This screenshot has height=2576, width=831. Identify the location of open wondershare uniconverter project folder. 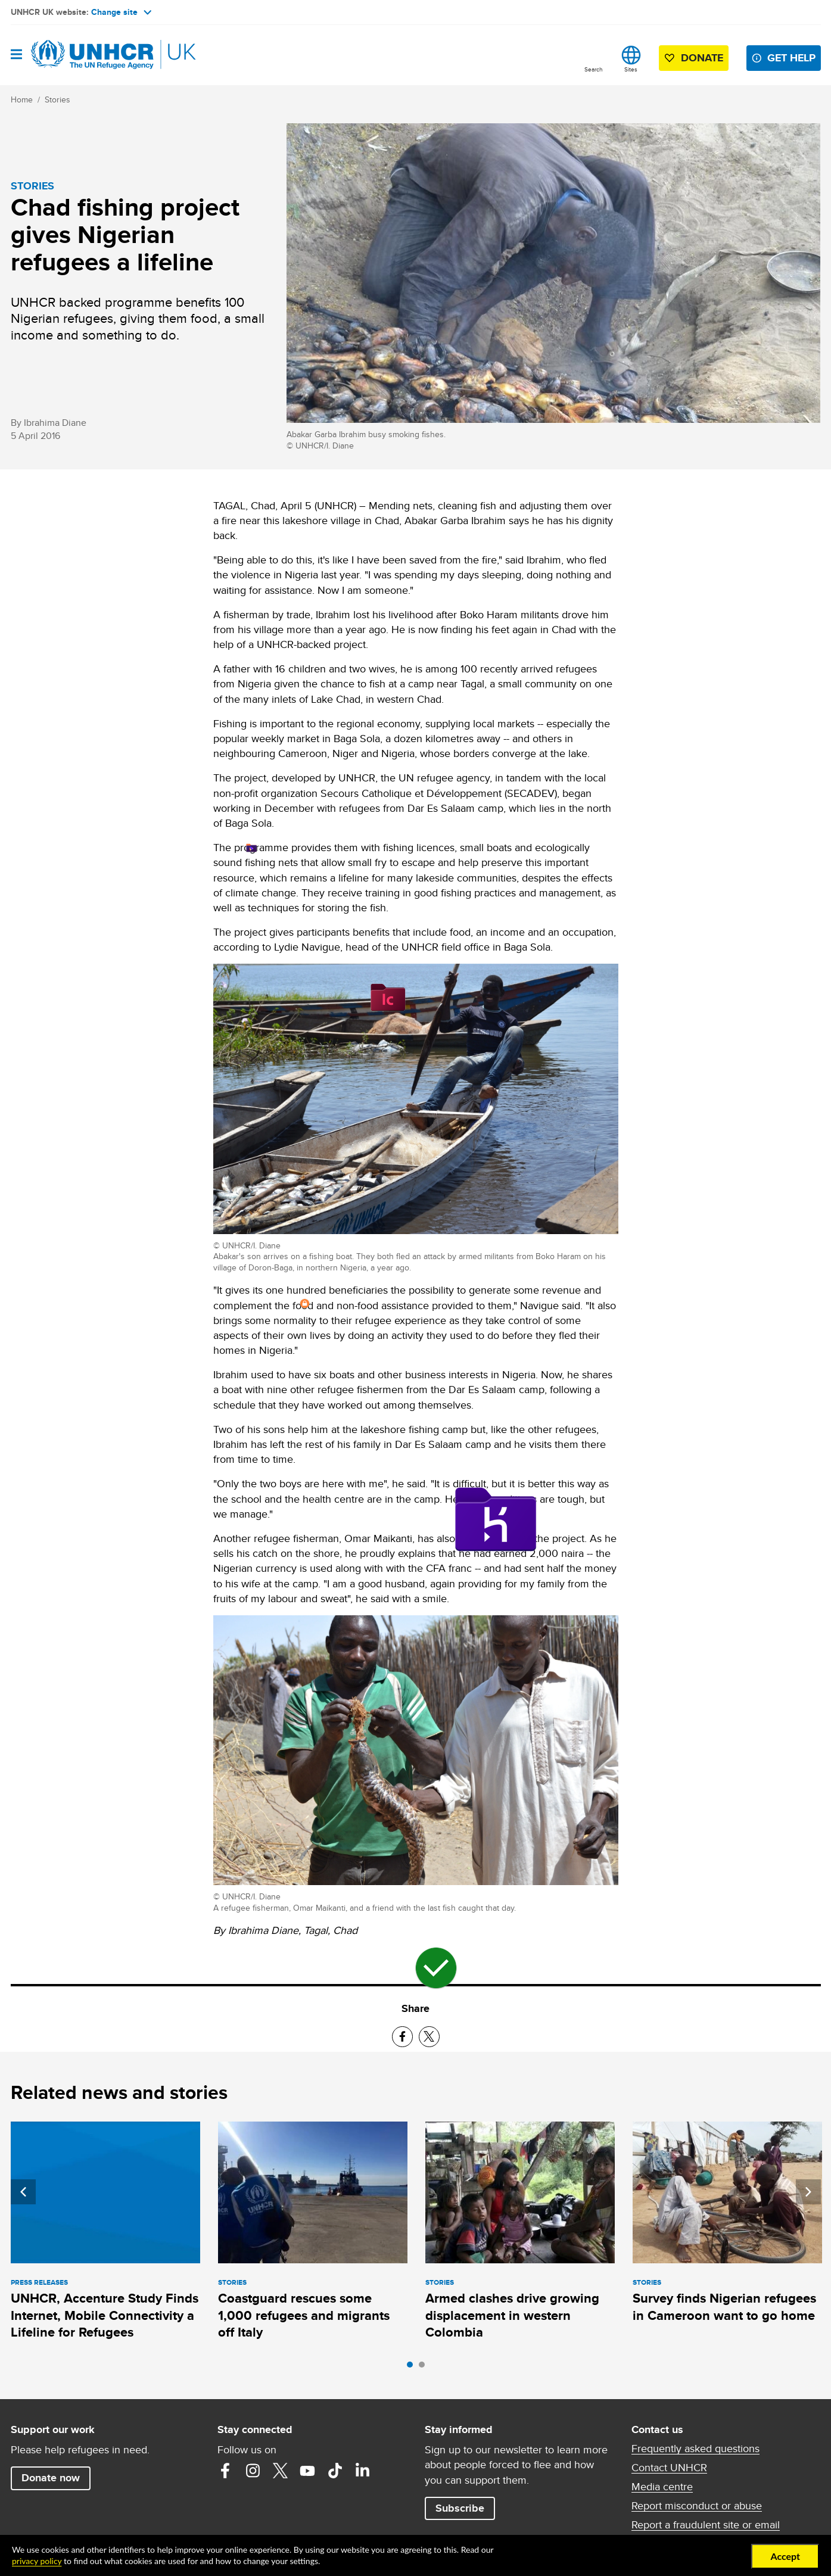
(251, 848).